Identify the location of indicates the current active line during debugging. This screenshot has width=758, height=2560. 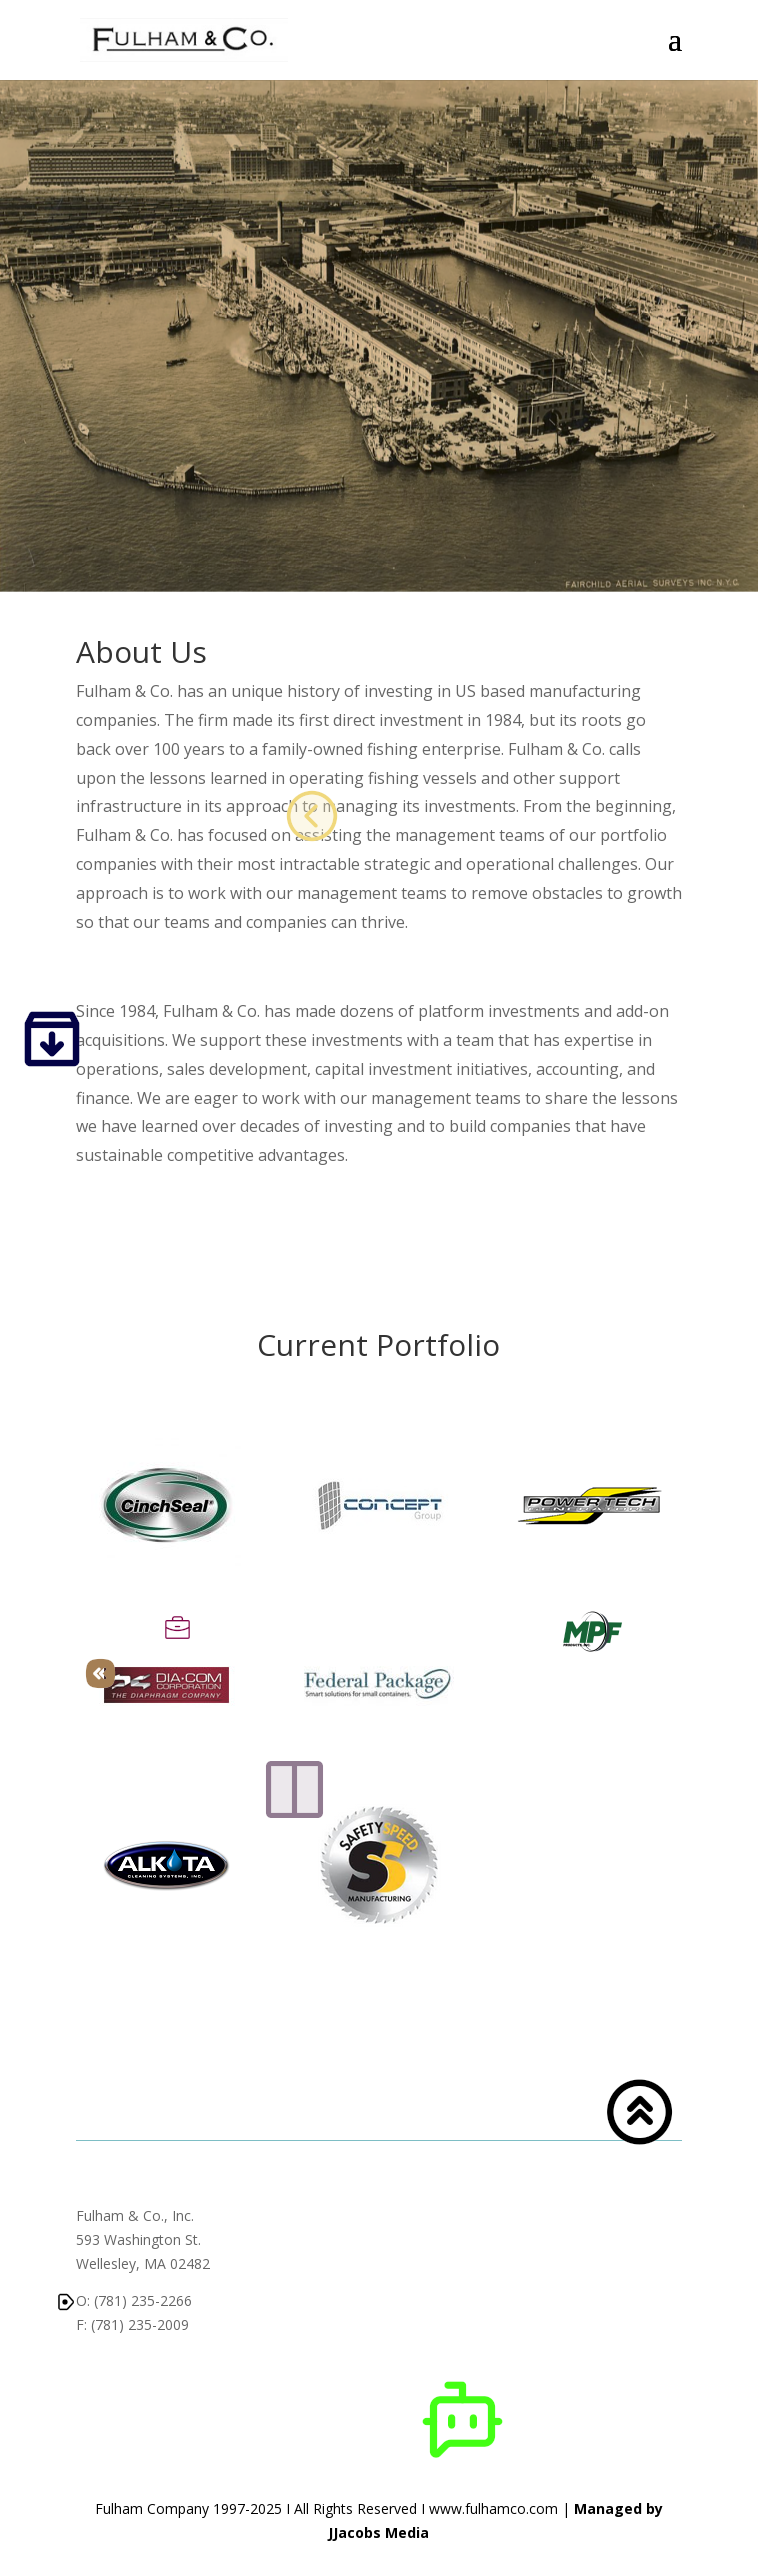
(65, 2302).